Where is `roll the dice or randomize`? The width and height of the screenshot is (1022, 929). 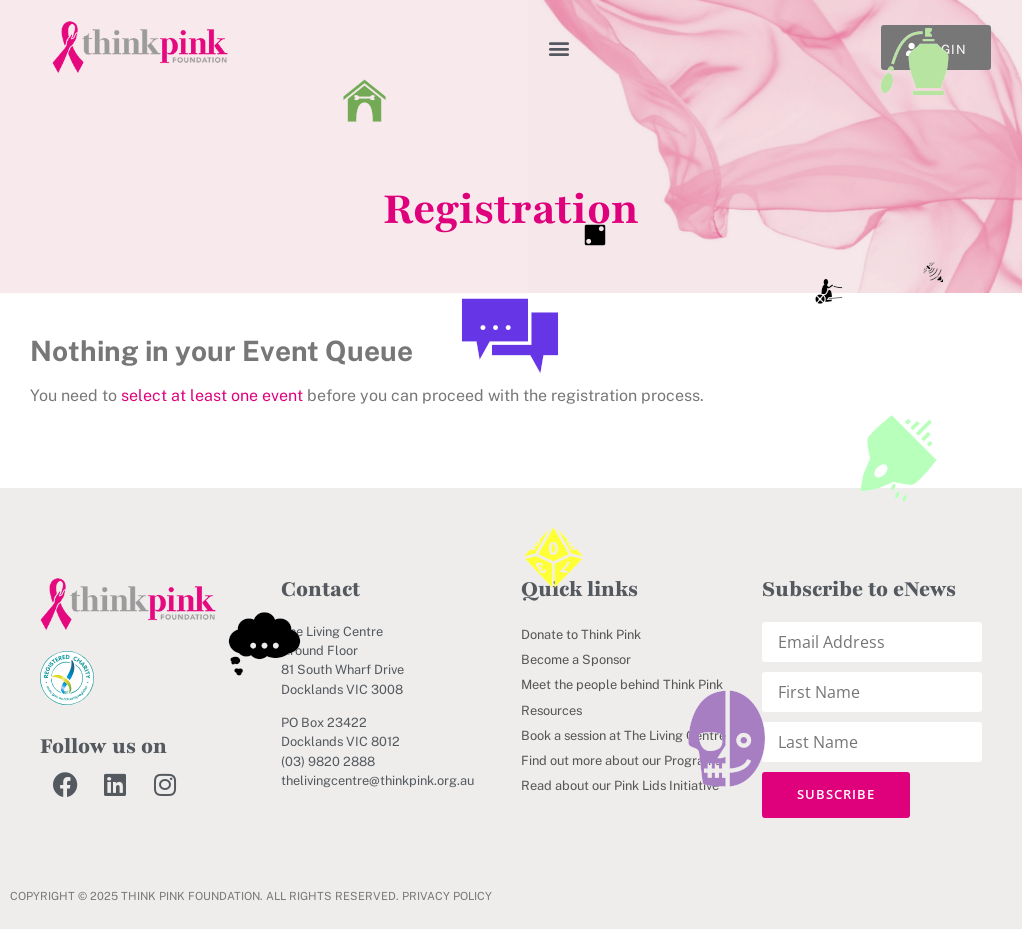
roll the dice or randomize is located at coordinates (595, 235).